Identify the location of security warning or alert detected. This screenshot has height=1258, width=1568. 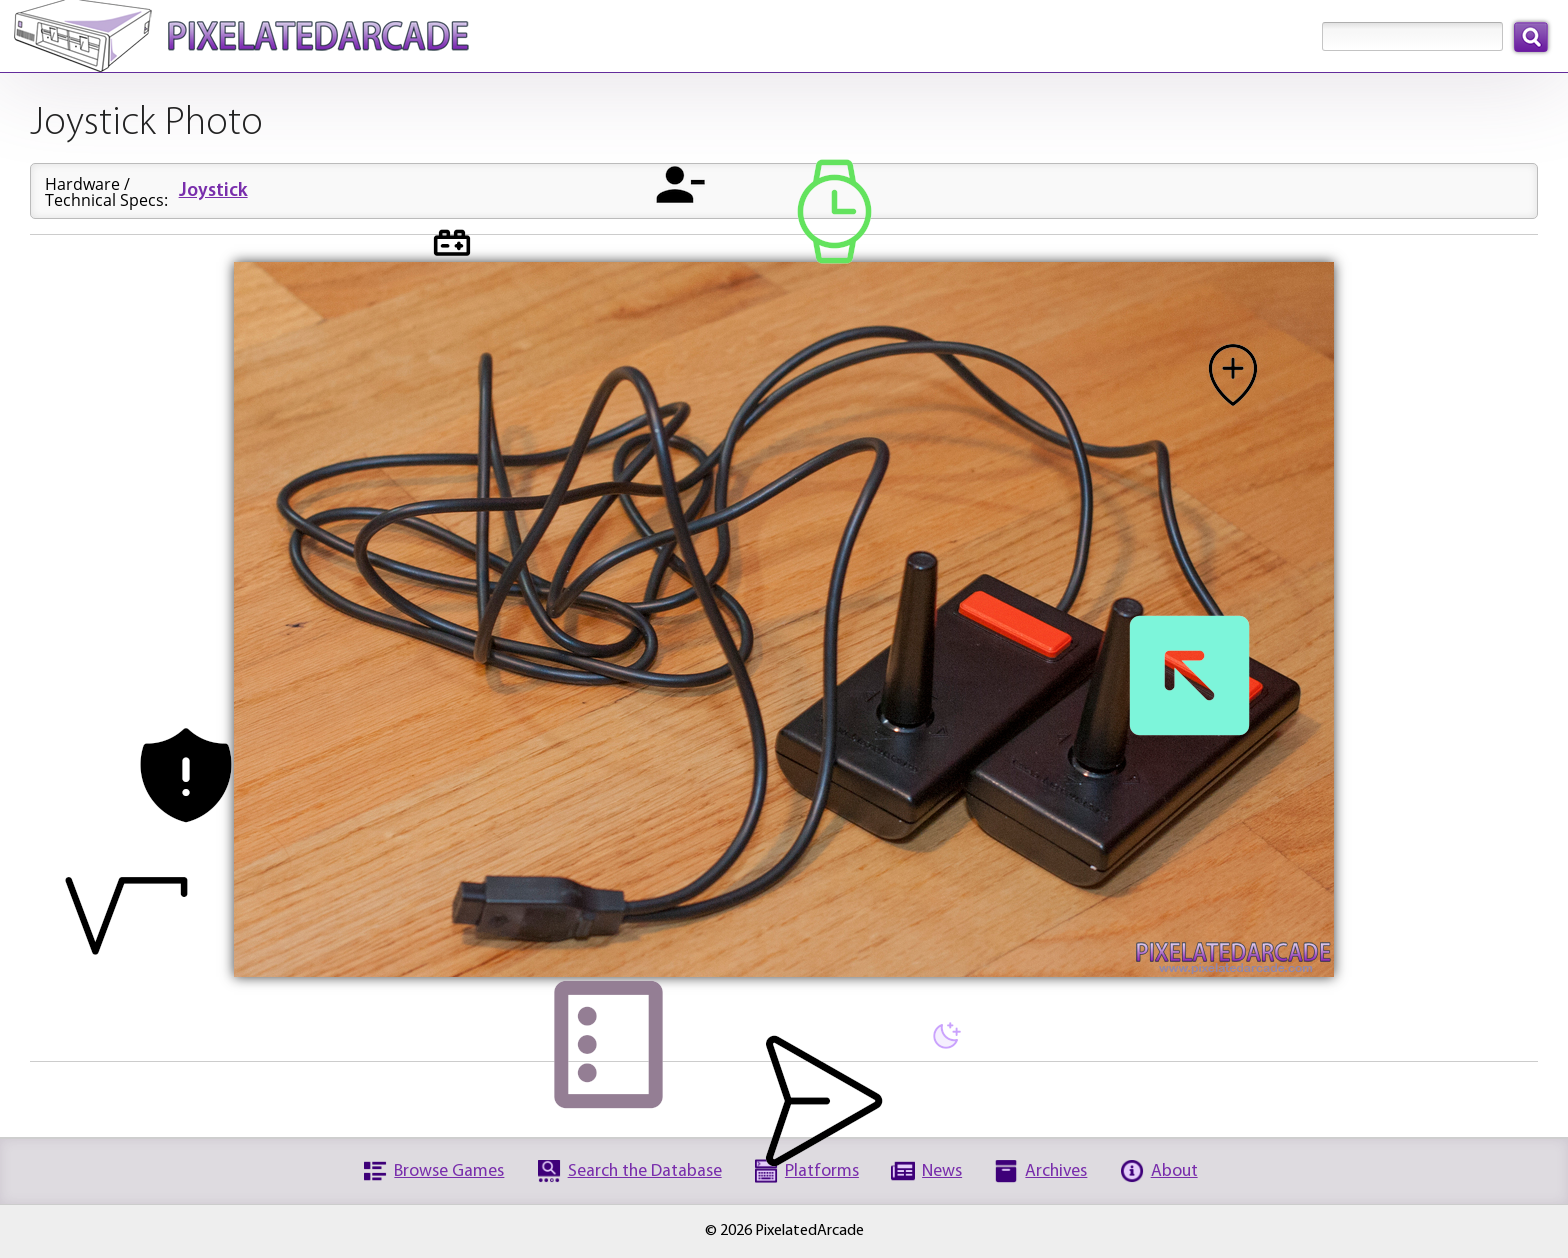
(186, 775).